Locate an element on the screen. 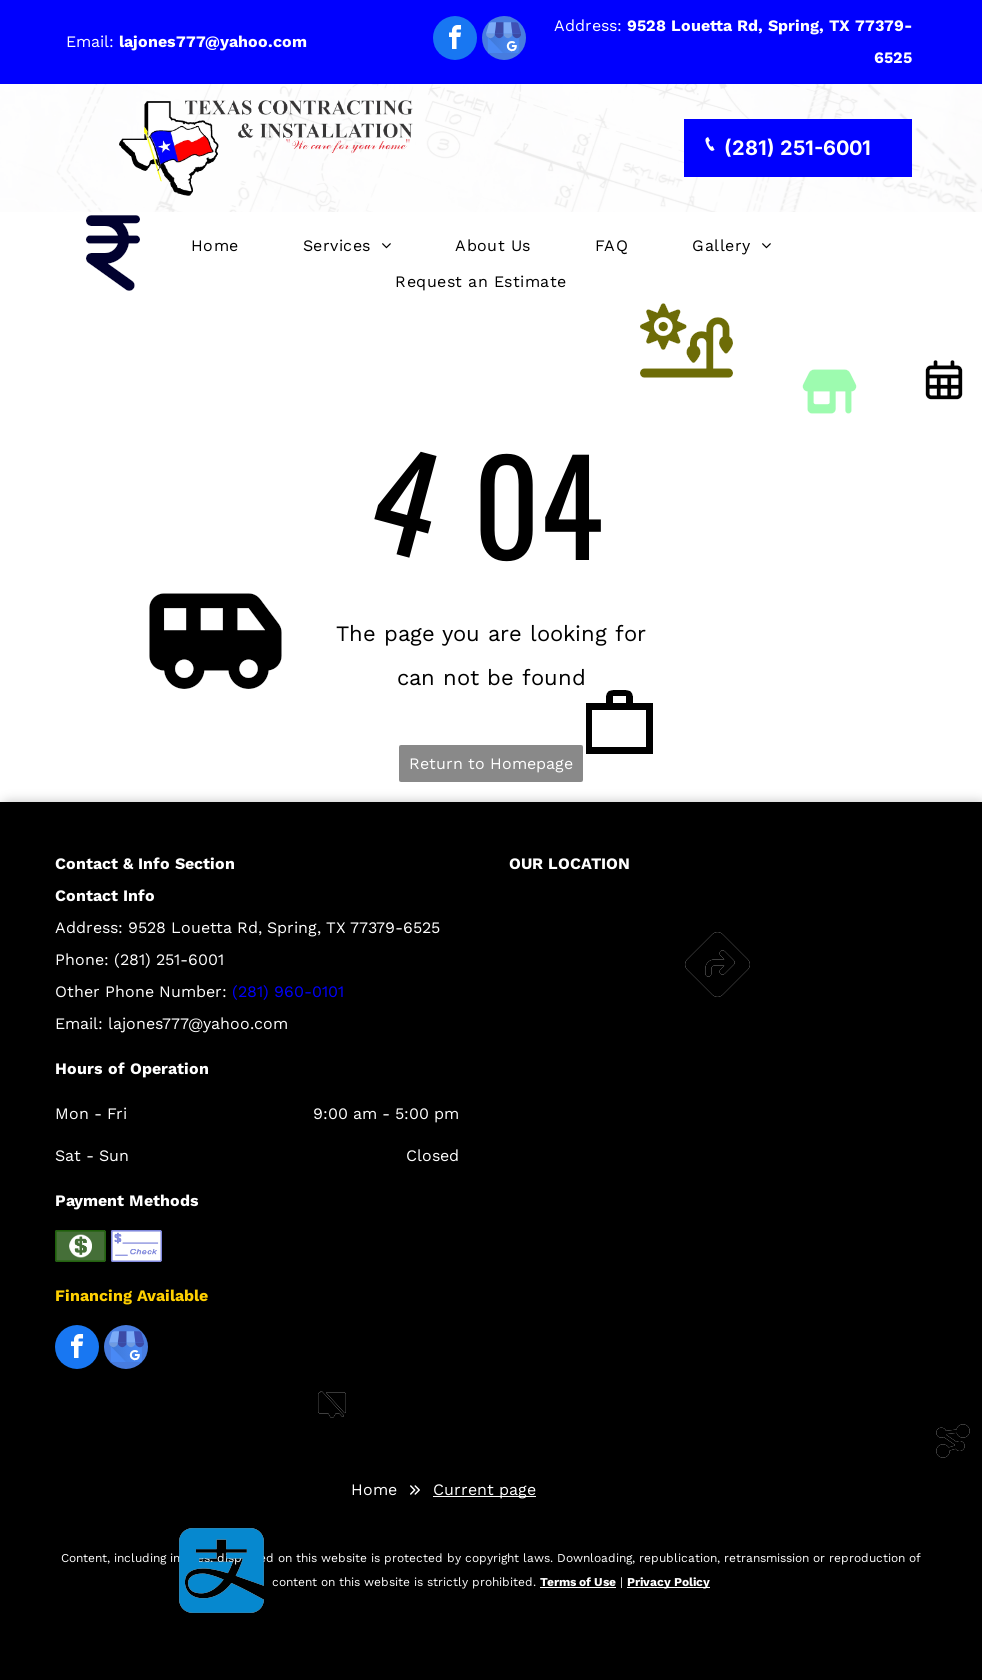  pay with Alipay is located at coordinates (221, 1570).